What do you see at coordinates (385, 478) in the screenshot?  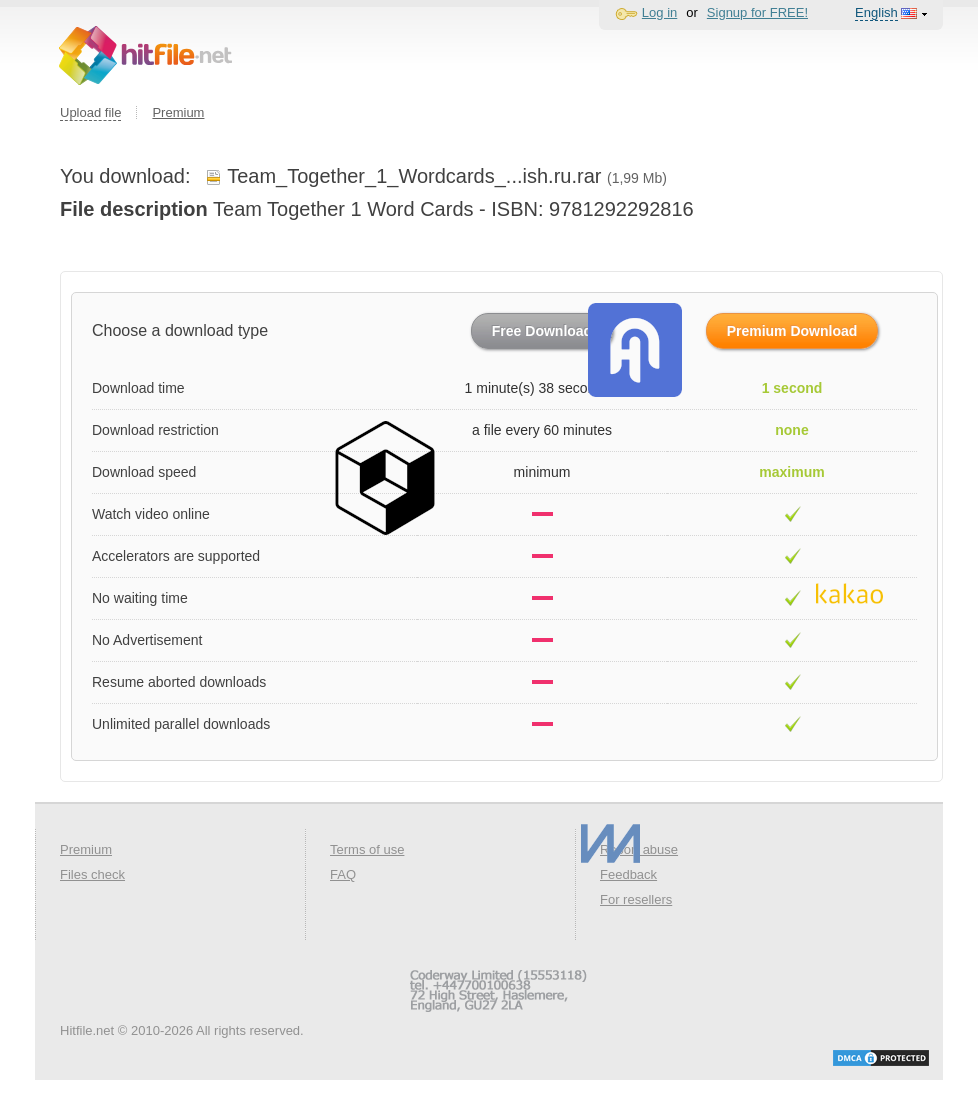 I see `blueprint app logo` at bounding box center [385, 478].